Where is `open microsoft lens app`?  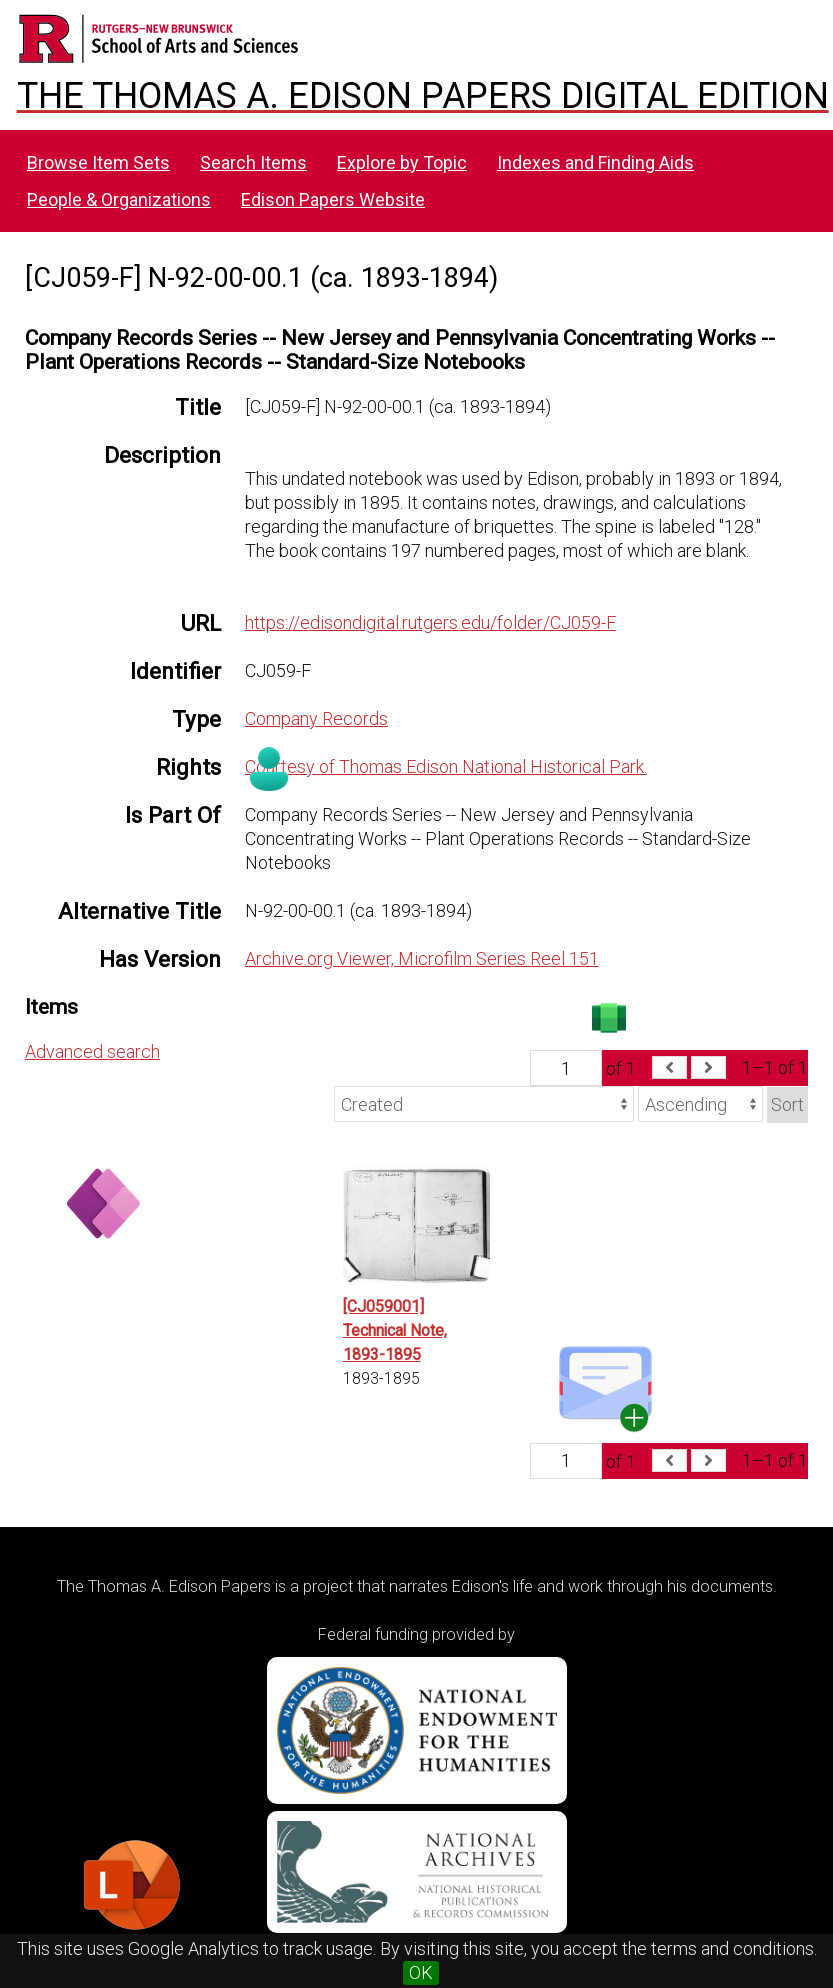 open microsoft lens app is located at coordinates (132, 1885).